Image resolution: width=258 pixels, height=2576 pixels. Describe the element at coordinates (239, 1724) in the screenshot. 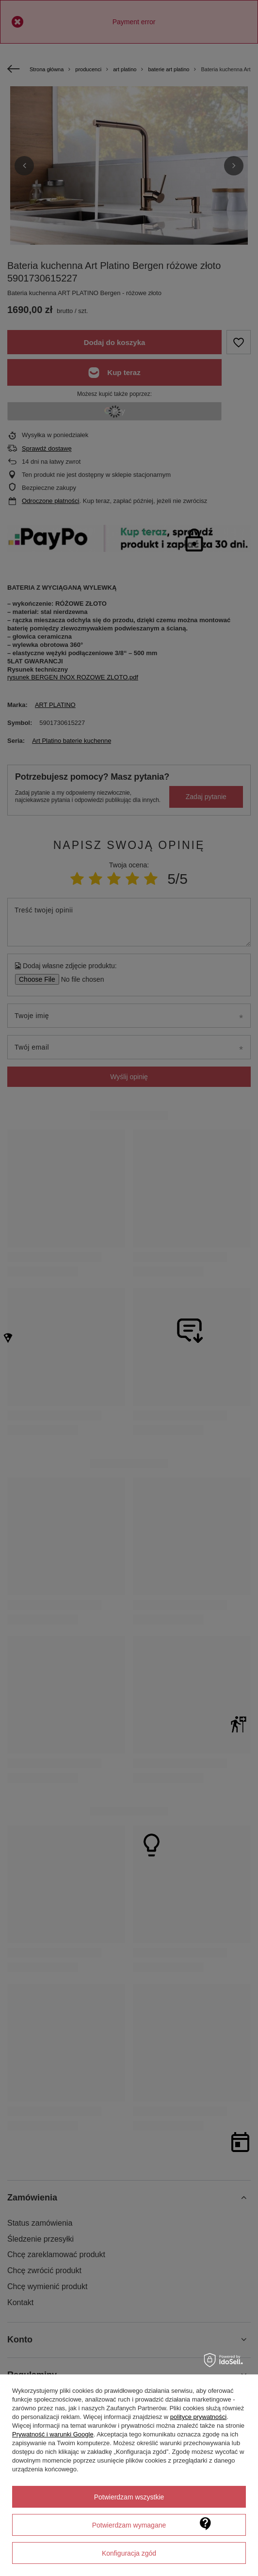

I see `follow directional signs or navigation guidance` at that location.